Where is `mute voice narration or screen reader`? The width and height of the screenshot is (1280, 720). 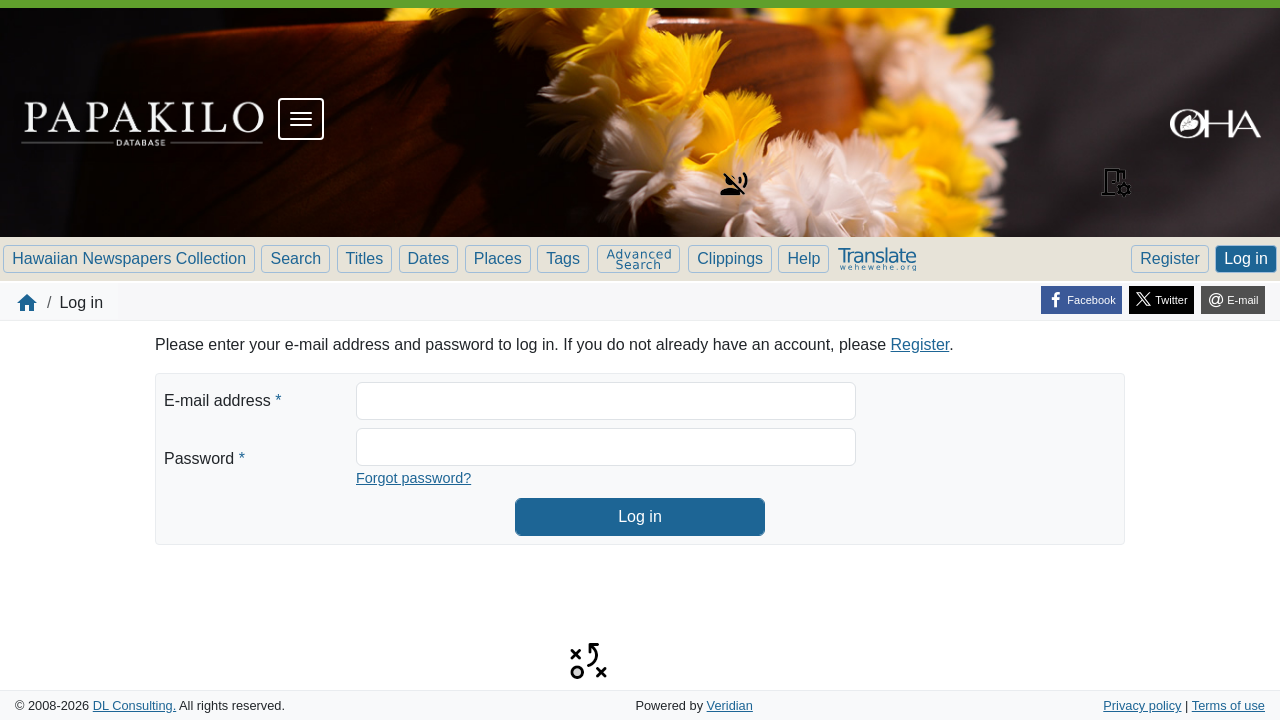
mute voice narration or screen reader is located at coordinates (734, 184).